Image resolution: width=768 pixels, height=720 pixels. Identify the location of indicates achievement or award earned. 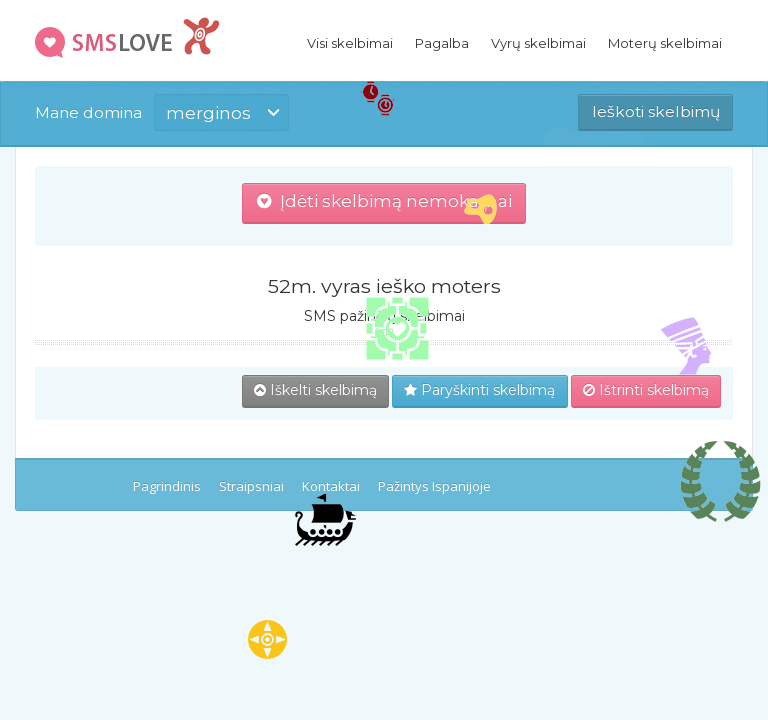
(720, 481).